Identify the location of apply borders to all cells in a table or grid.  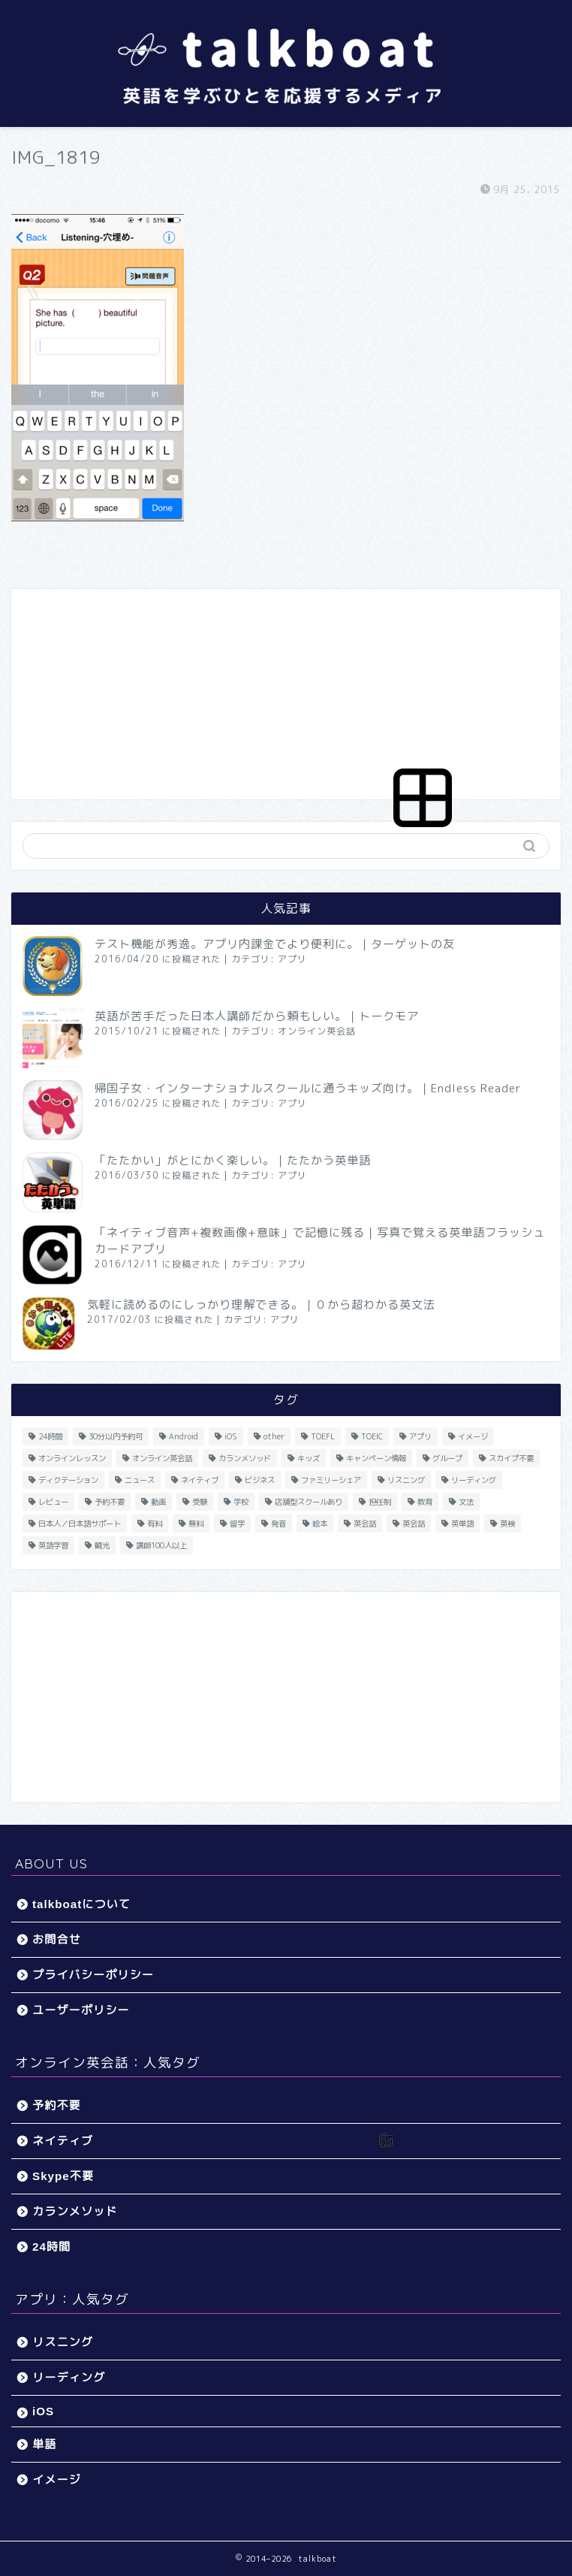
(423, 798).